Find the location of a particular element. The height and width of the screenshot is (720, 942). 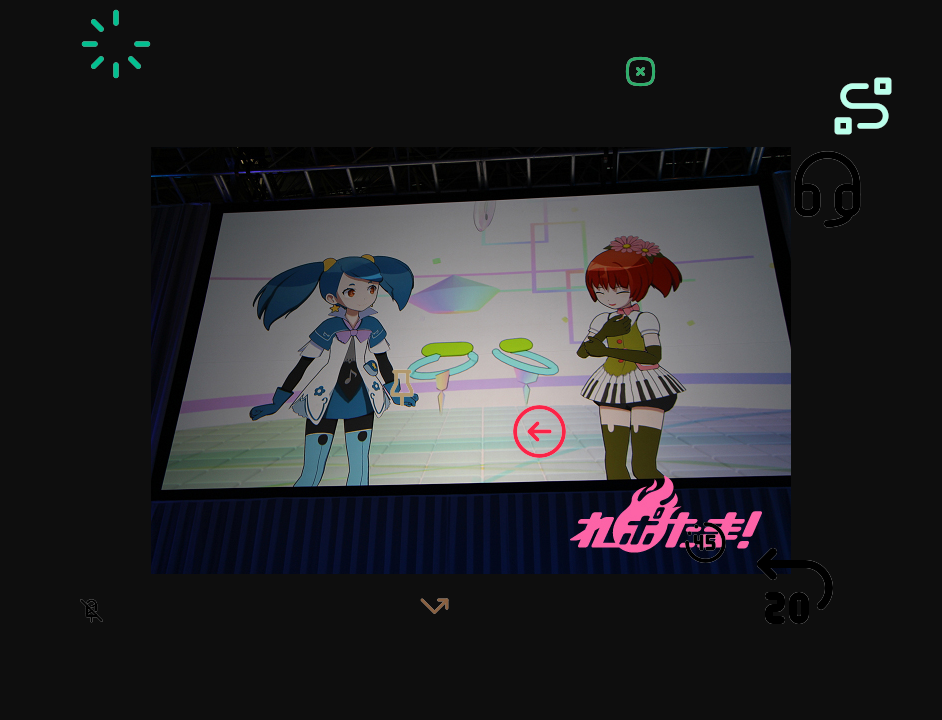

set a 45-minute timer or duration is located at coordinates (705, 542).